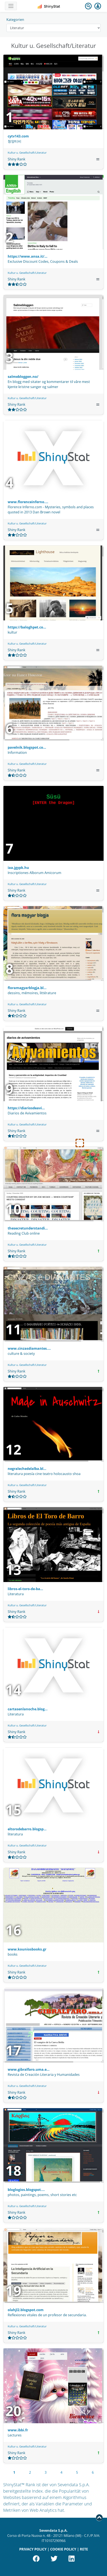 This screenshot has width=107, height=2576. What do you see at coordinates (71, 126) in the screenshot?
I see `browse vegetable or produce category` at bounding box center [71, 126].